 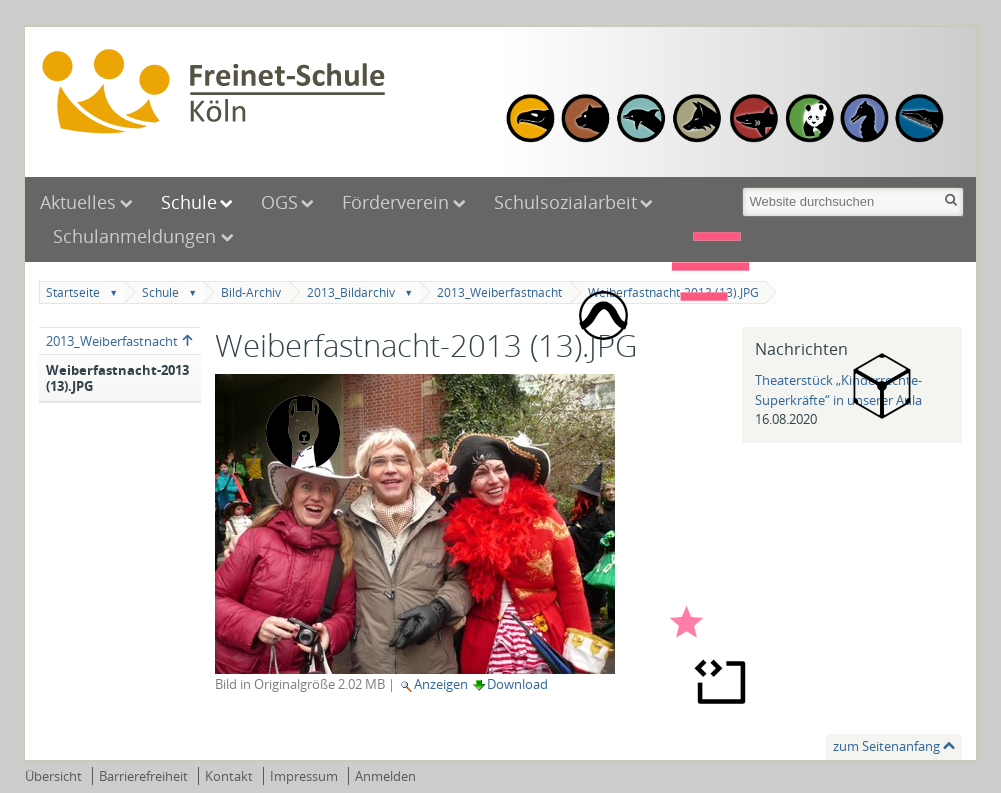 What do you see at coordinates (686, 622) in the screenshot?
I see `mark item as favorite` at bounding box center [686, 622].